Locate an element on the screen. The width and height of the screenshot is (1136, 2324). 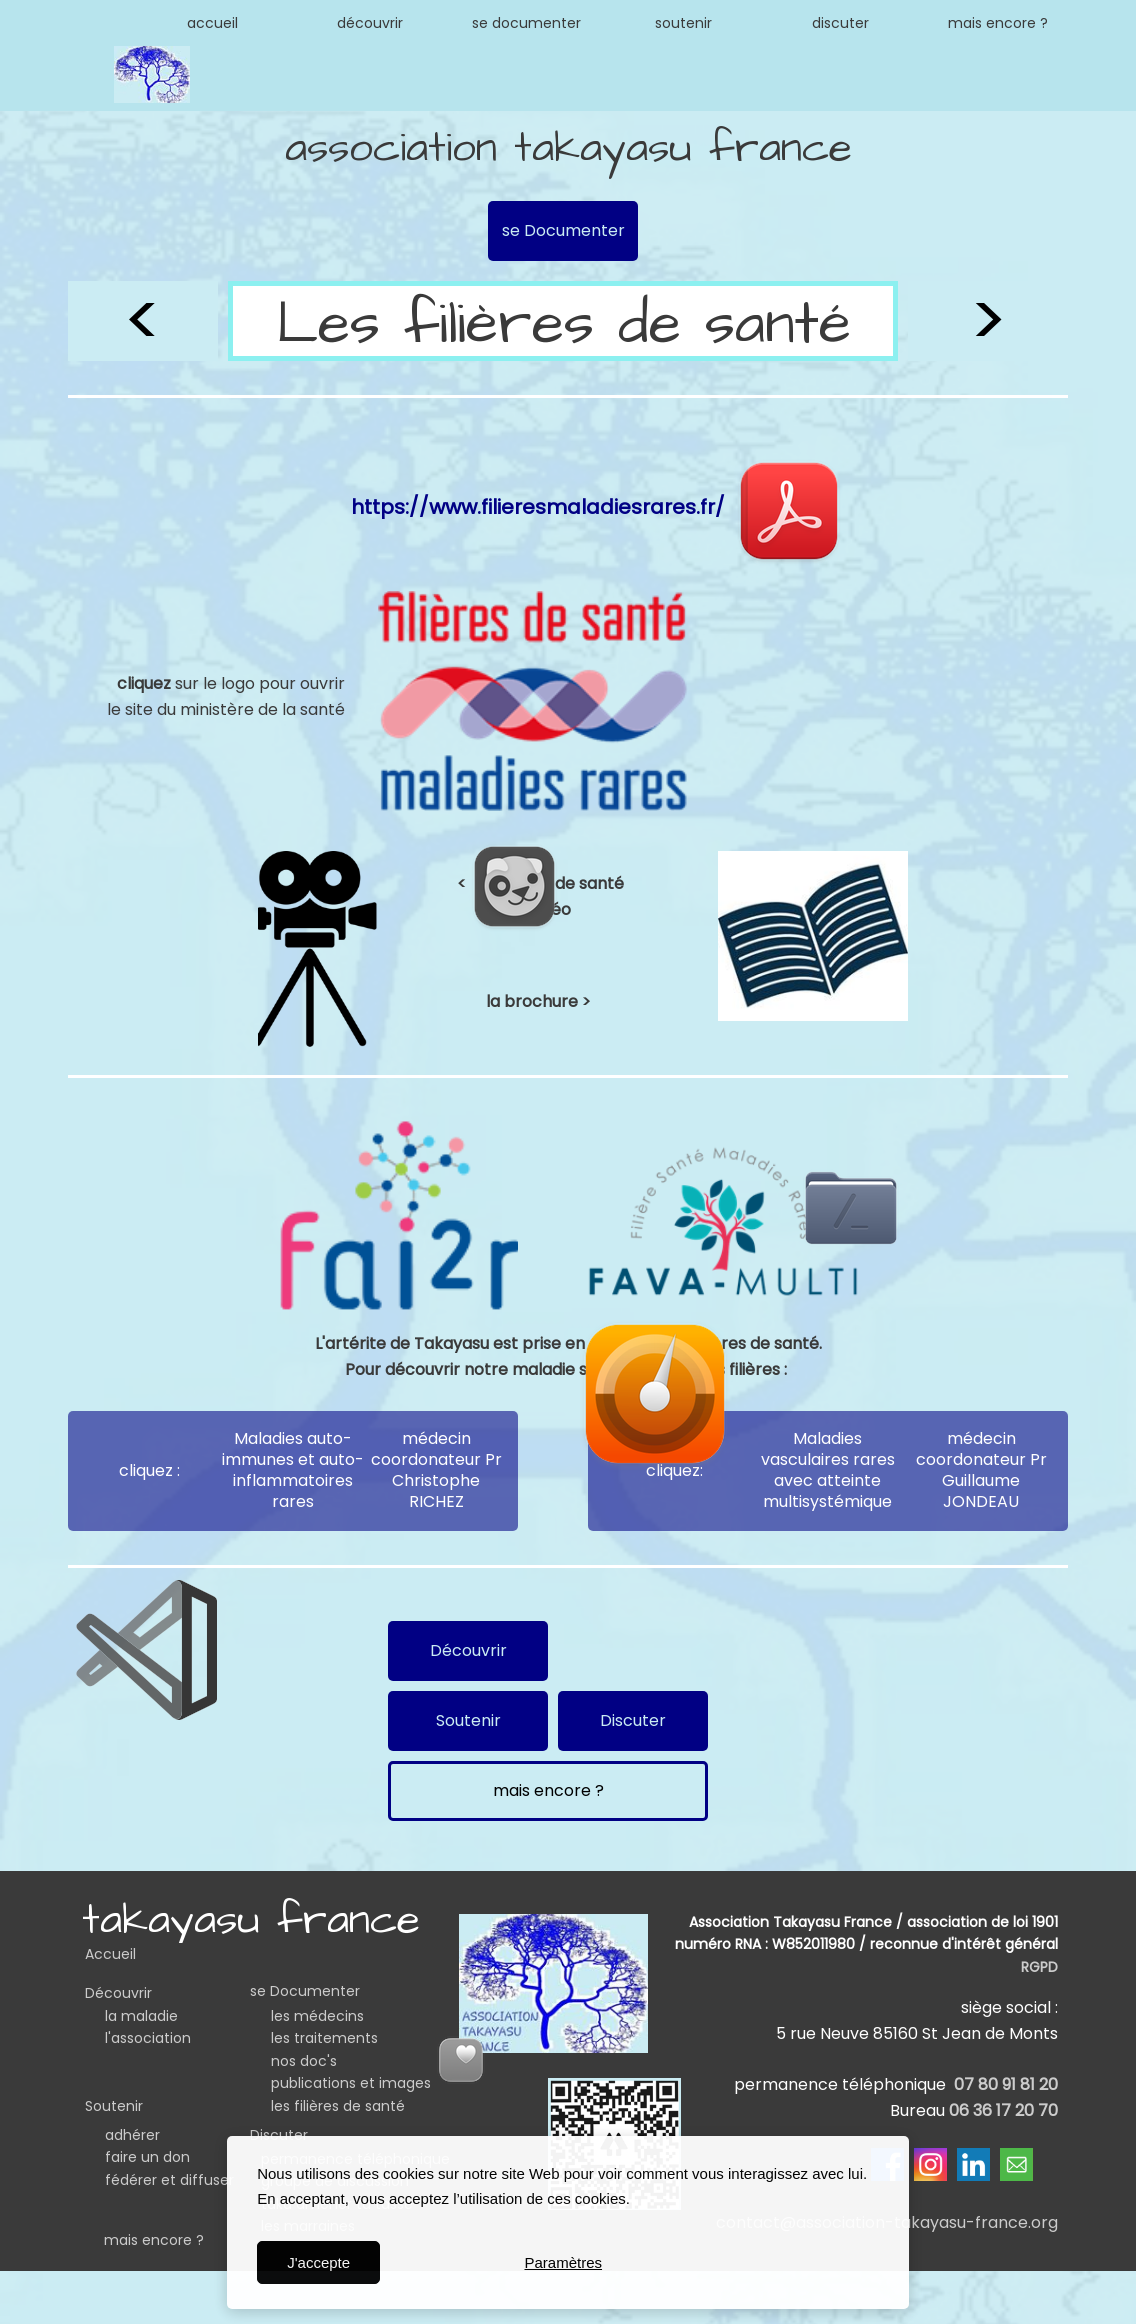
launch puppy linux operating system is located at coordinates (514, 886).